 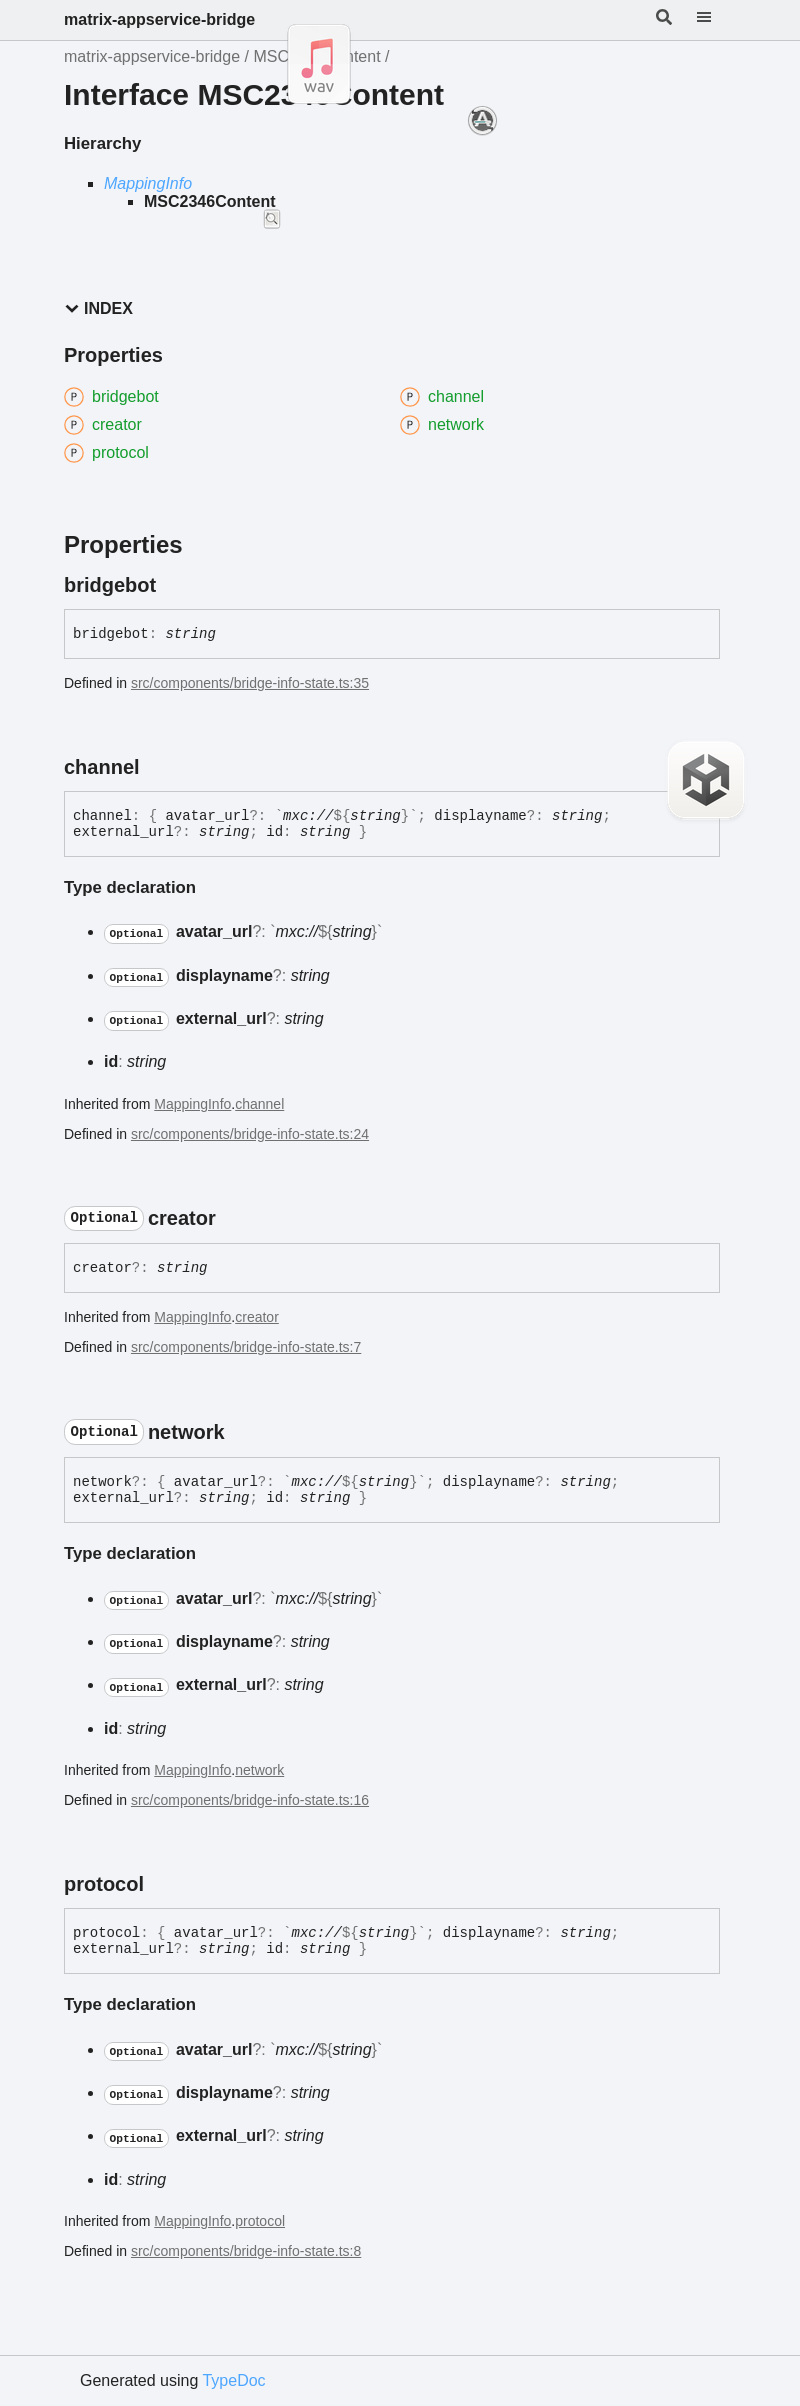 What do you see at coordinates (319, 64) in the screenshot?
I see `an audio file in wav format` at bounding box center [319, 64].